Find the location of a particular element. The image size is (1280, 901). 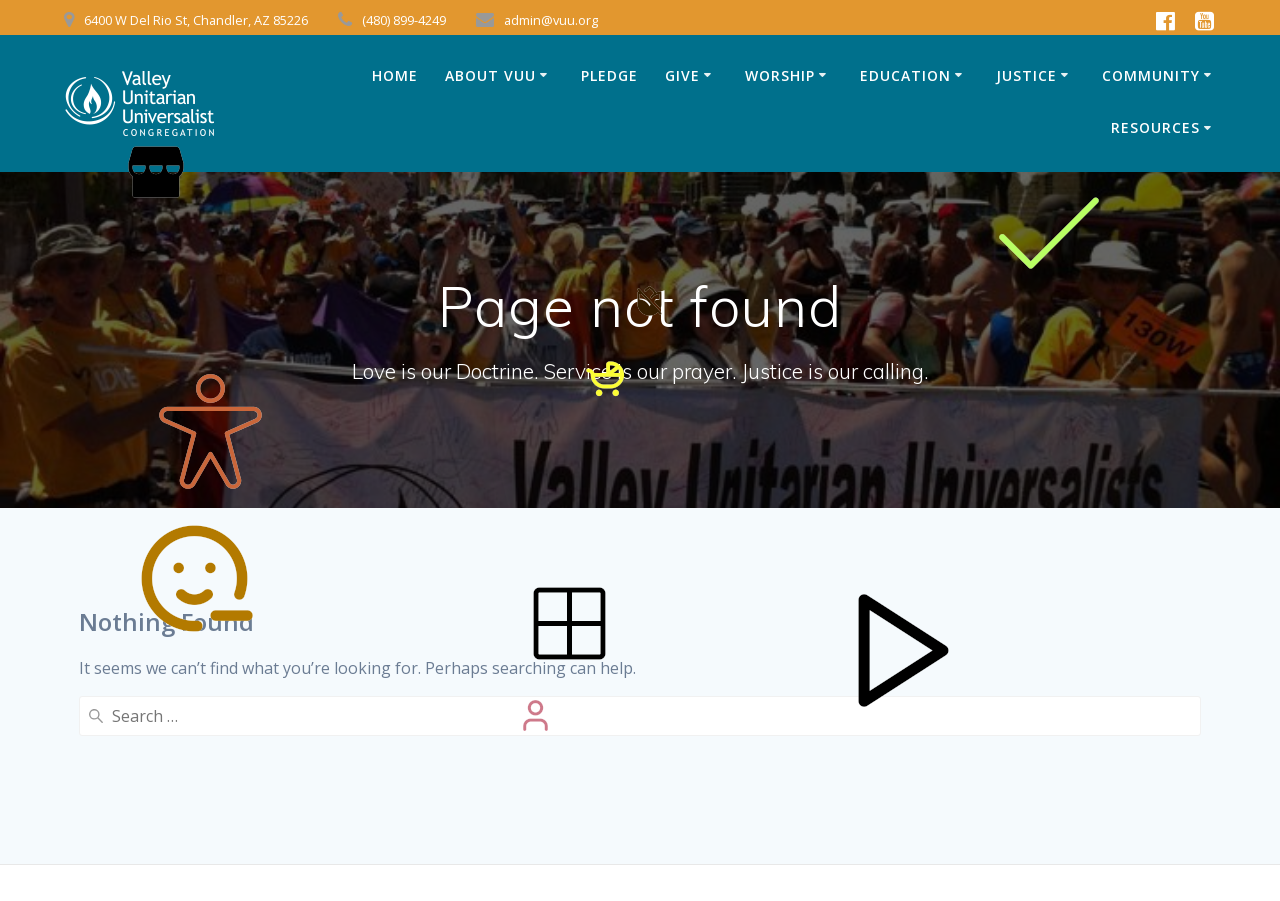

remove a reaction or emoji is located at coordinates (194, 578).